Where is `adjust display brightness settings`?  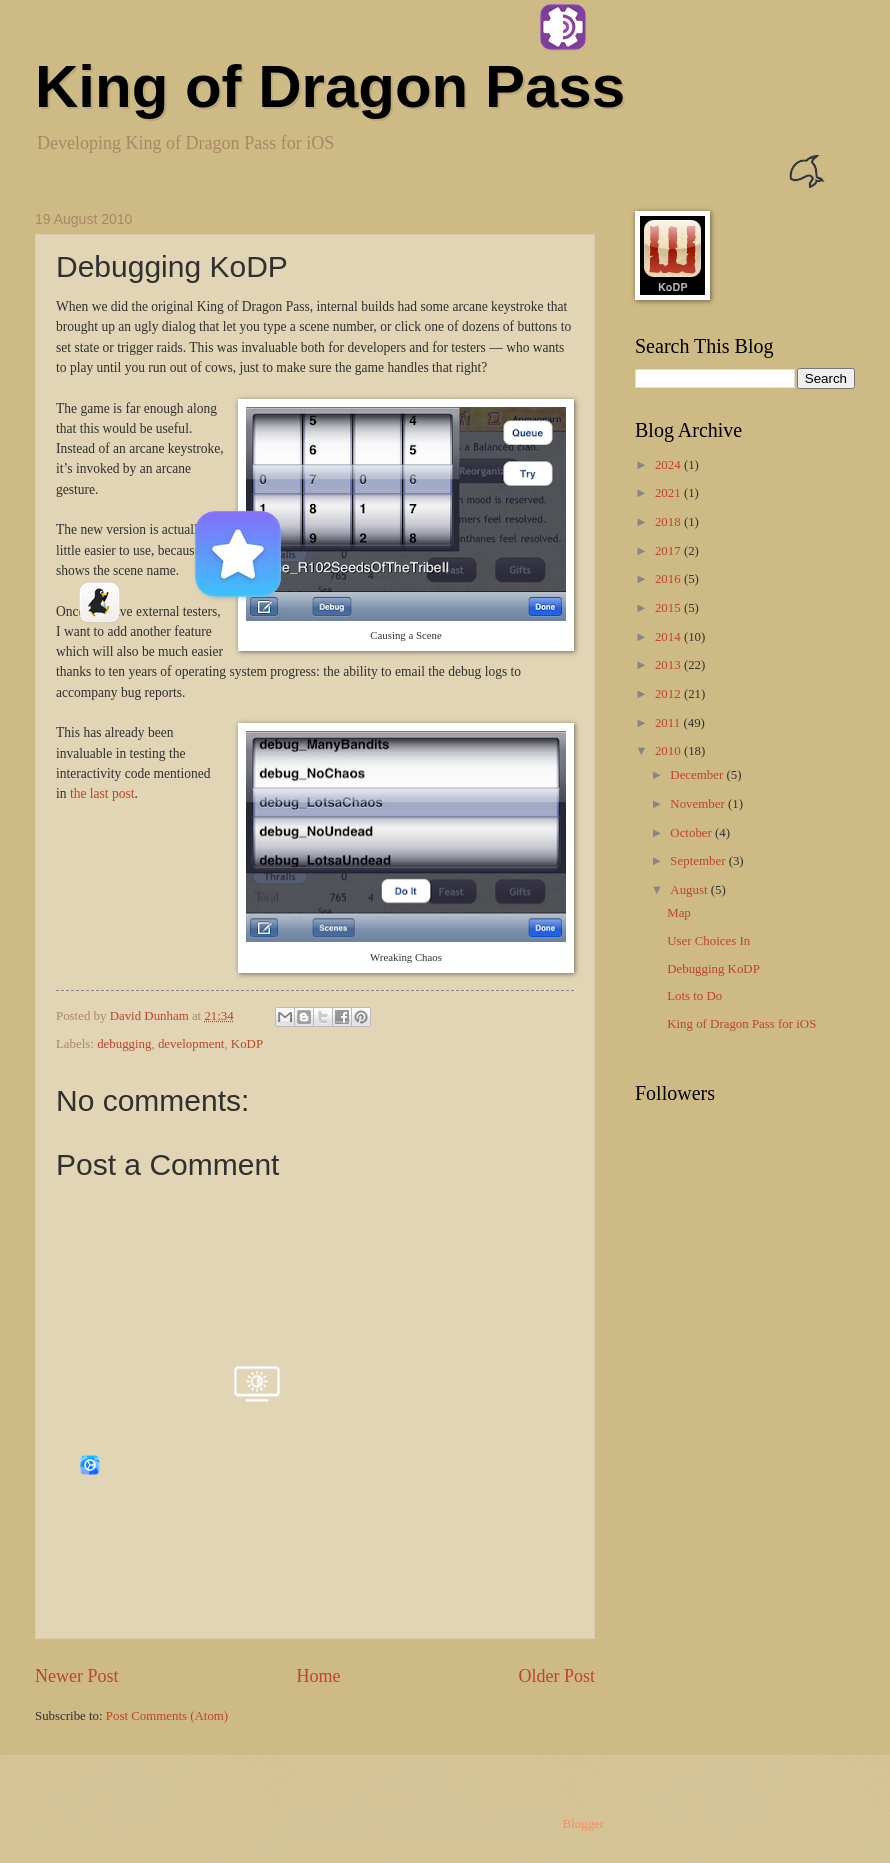
adjust display brightness settings is located at coordinates (257, 1384).